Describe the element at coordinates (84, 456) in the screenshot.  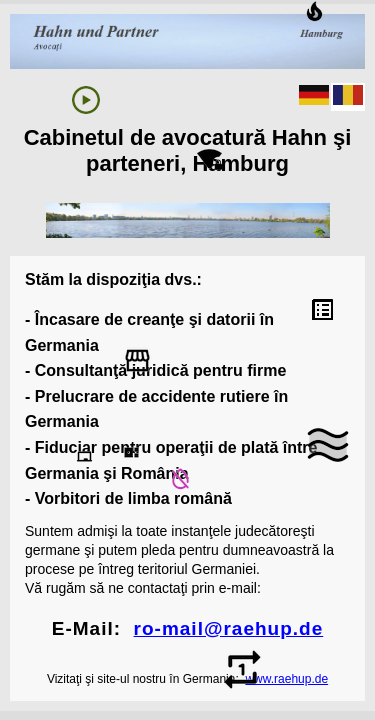
I see `access classroom or educational content` at that location.